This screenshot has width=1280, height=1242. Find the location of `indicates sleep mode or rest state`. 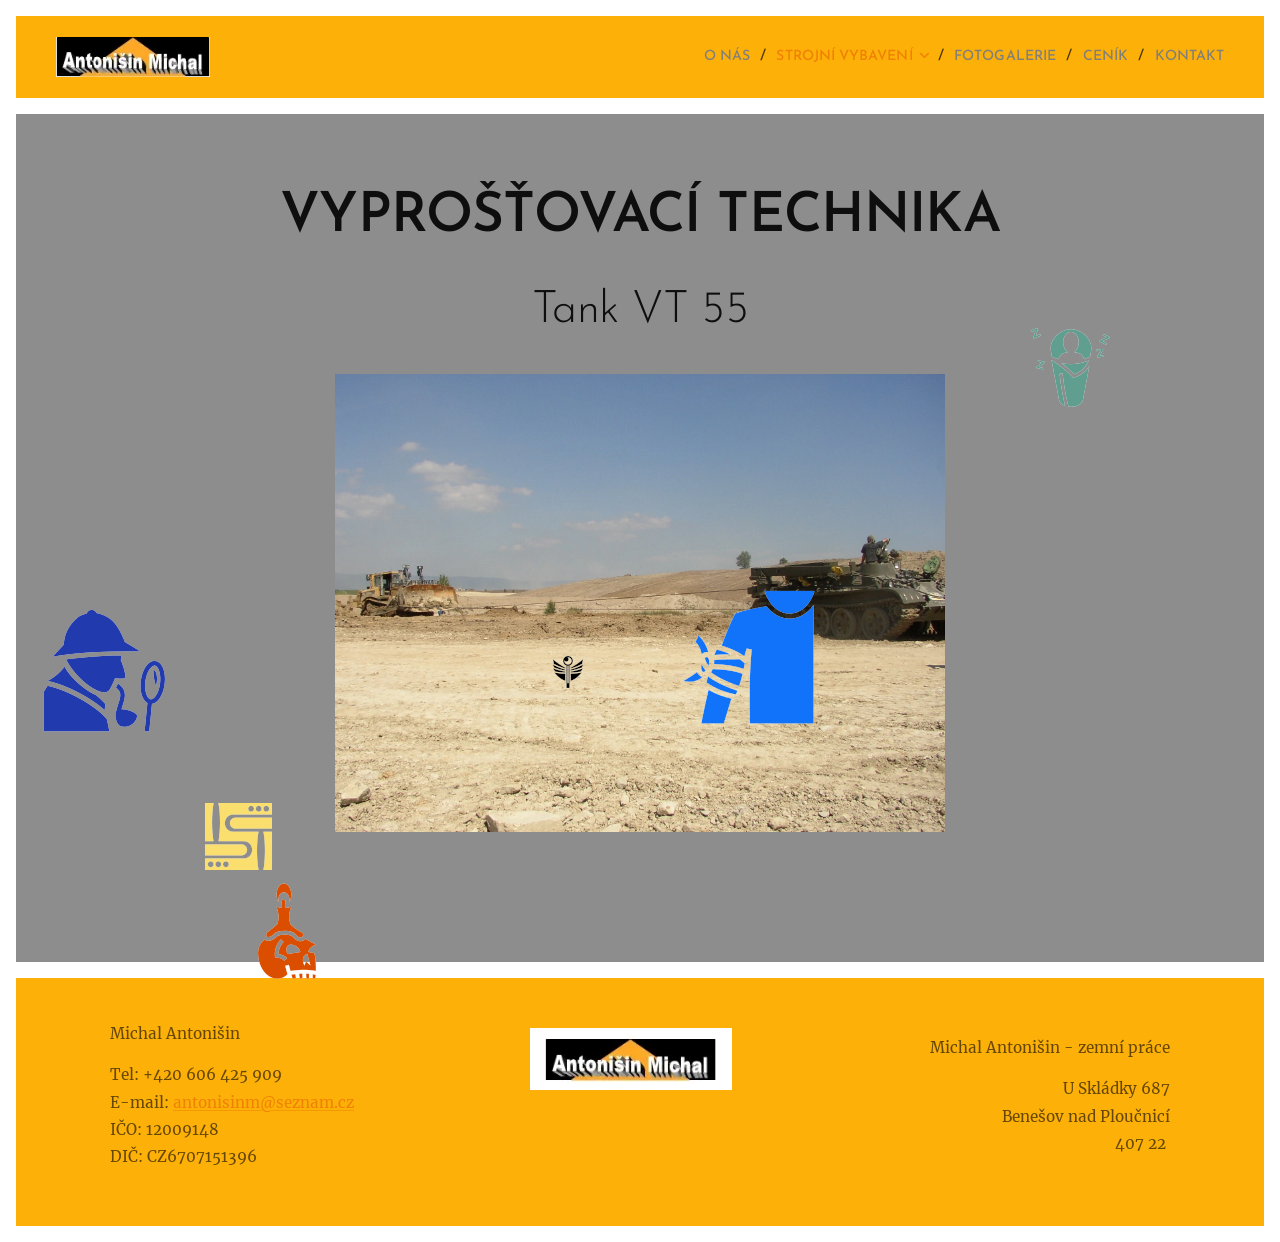

indicates sleep mode or rest state is located at coordinates (1071, 368).